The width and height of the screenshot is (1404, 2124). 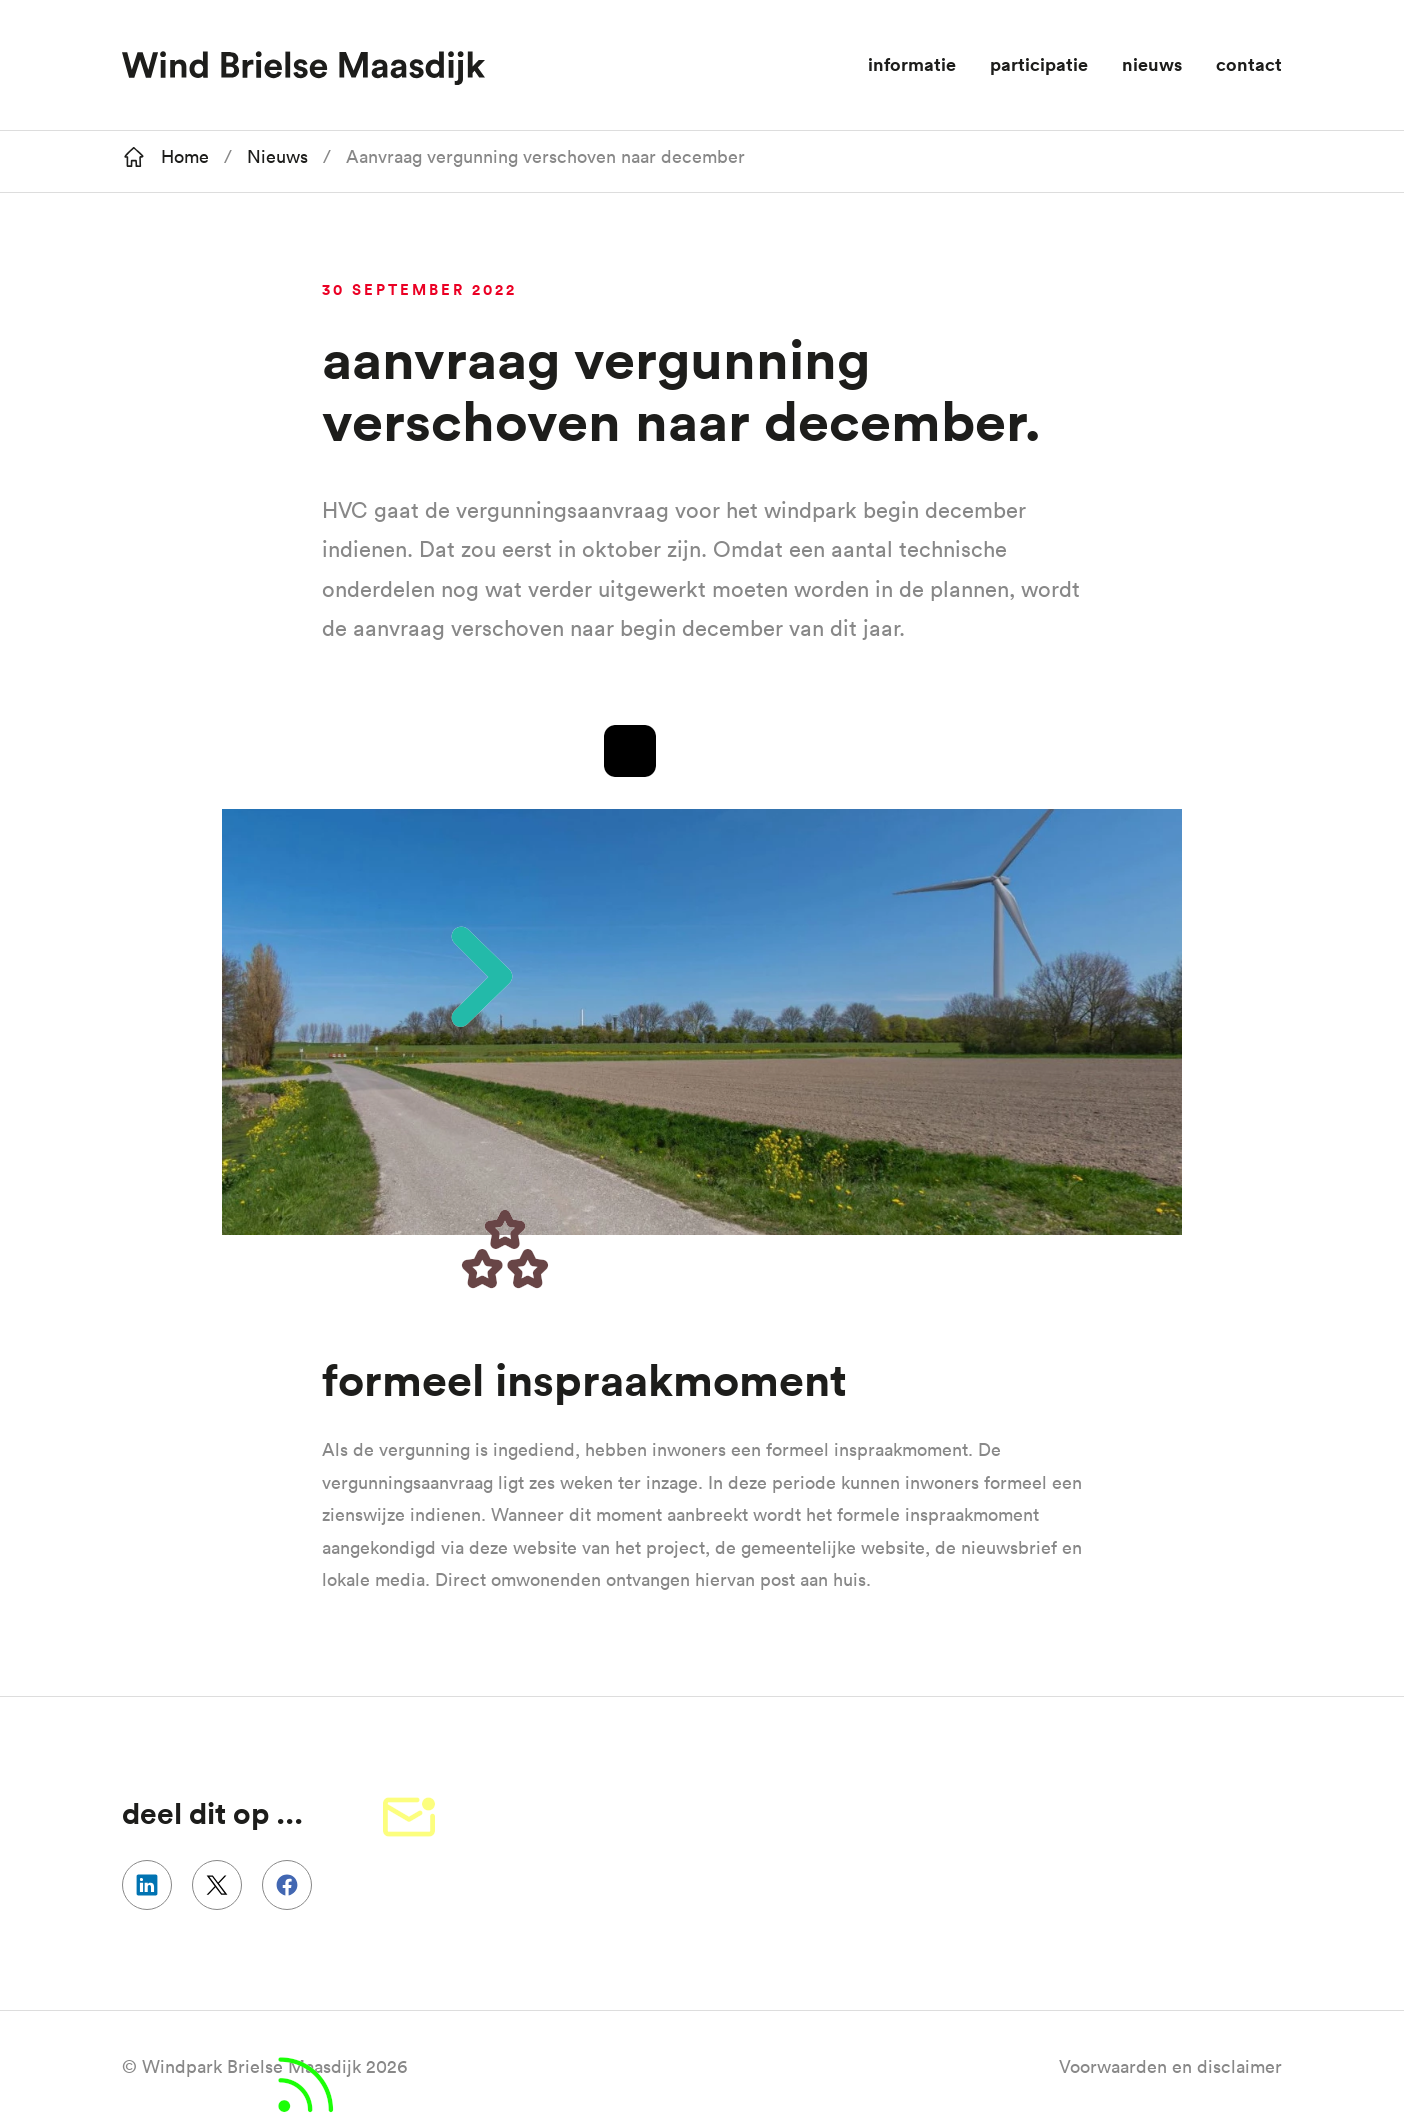 I want to click on view ratings or reviews, so click(x=505, y=1249).